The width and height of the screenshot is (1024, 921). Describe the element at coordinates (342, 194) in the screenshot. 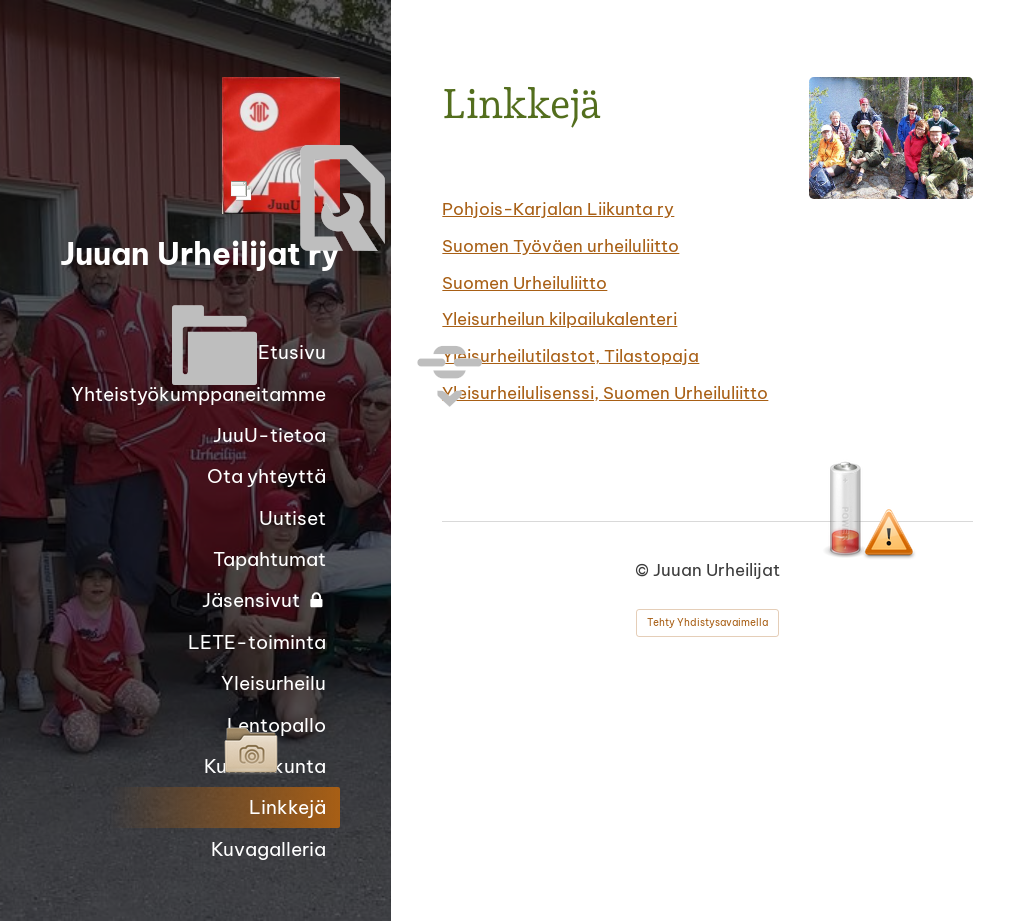

I see `view or edit document properties` at that location.